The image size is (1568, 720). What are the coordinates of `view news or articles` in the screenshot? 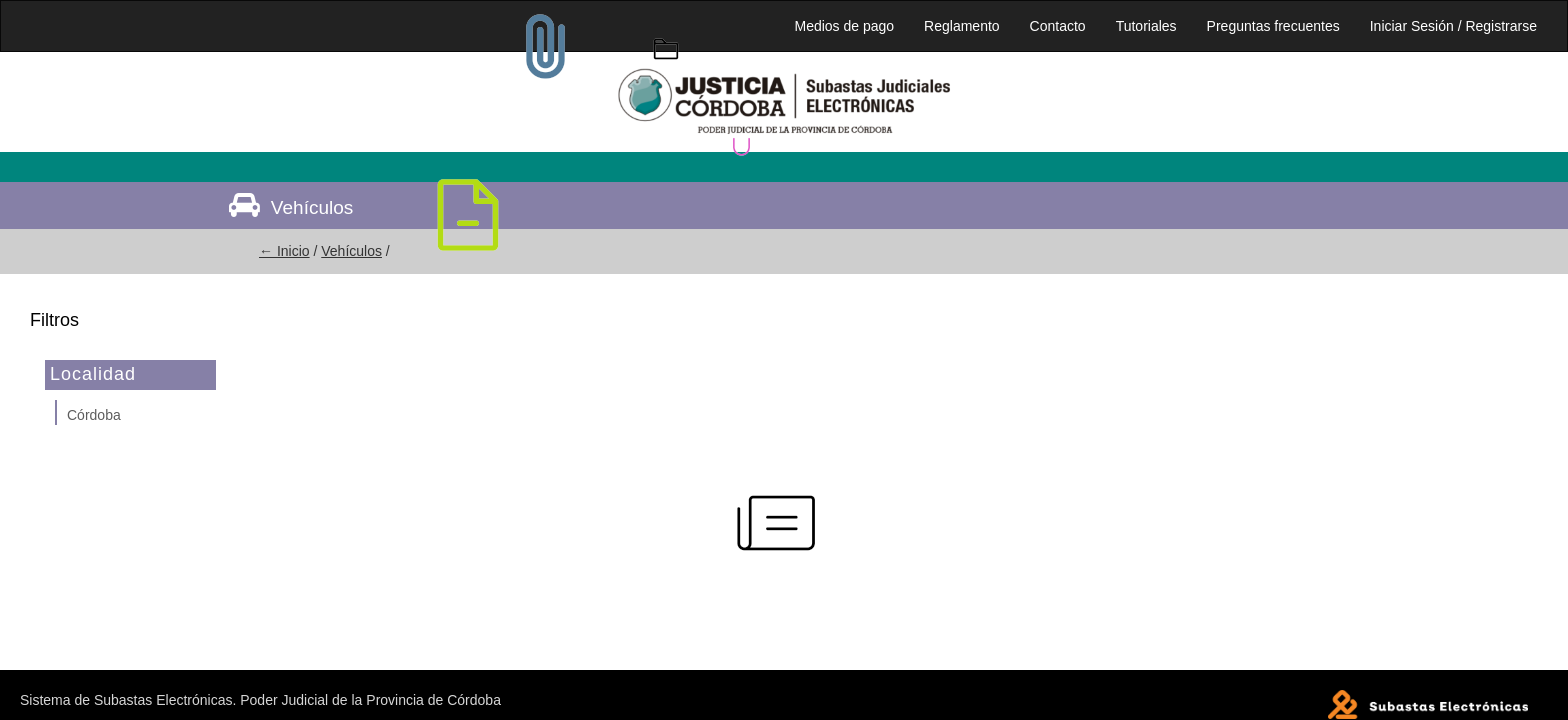 It's located at (779, 523).